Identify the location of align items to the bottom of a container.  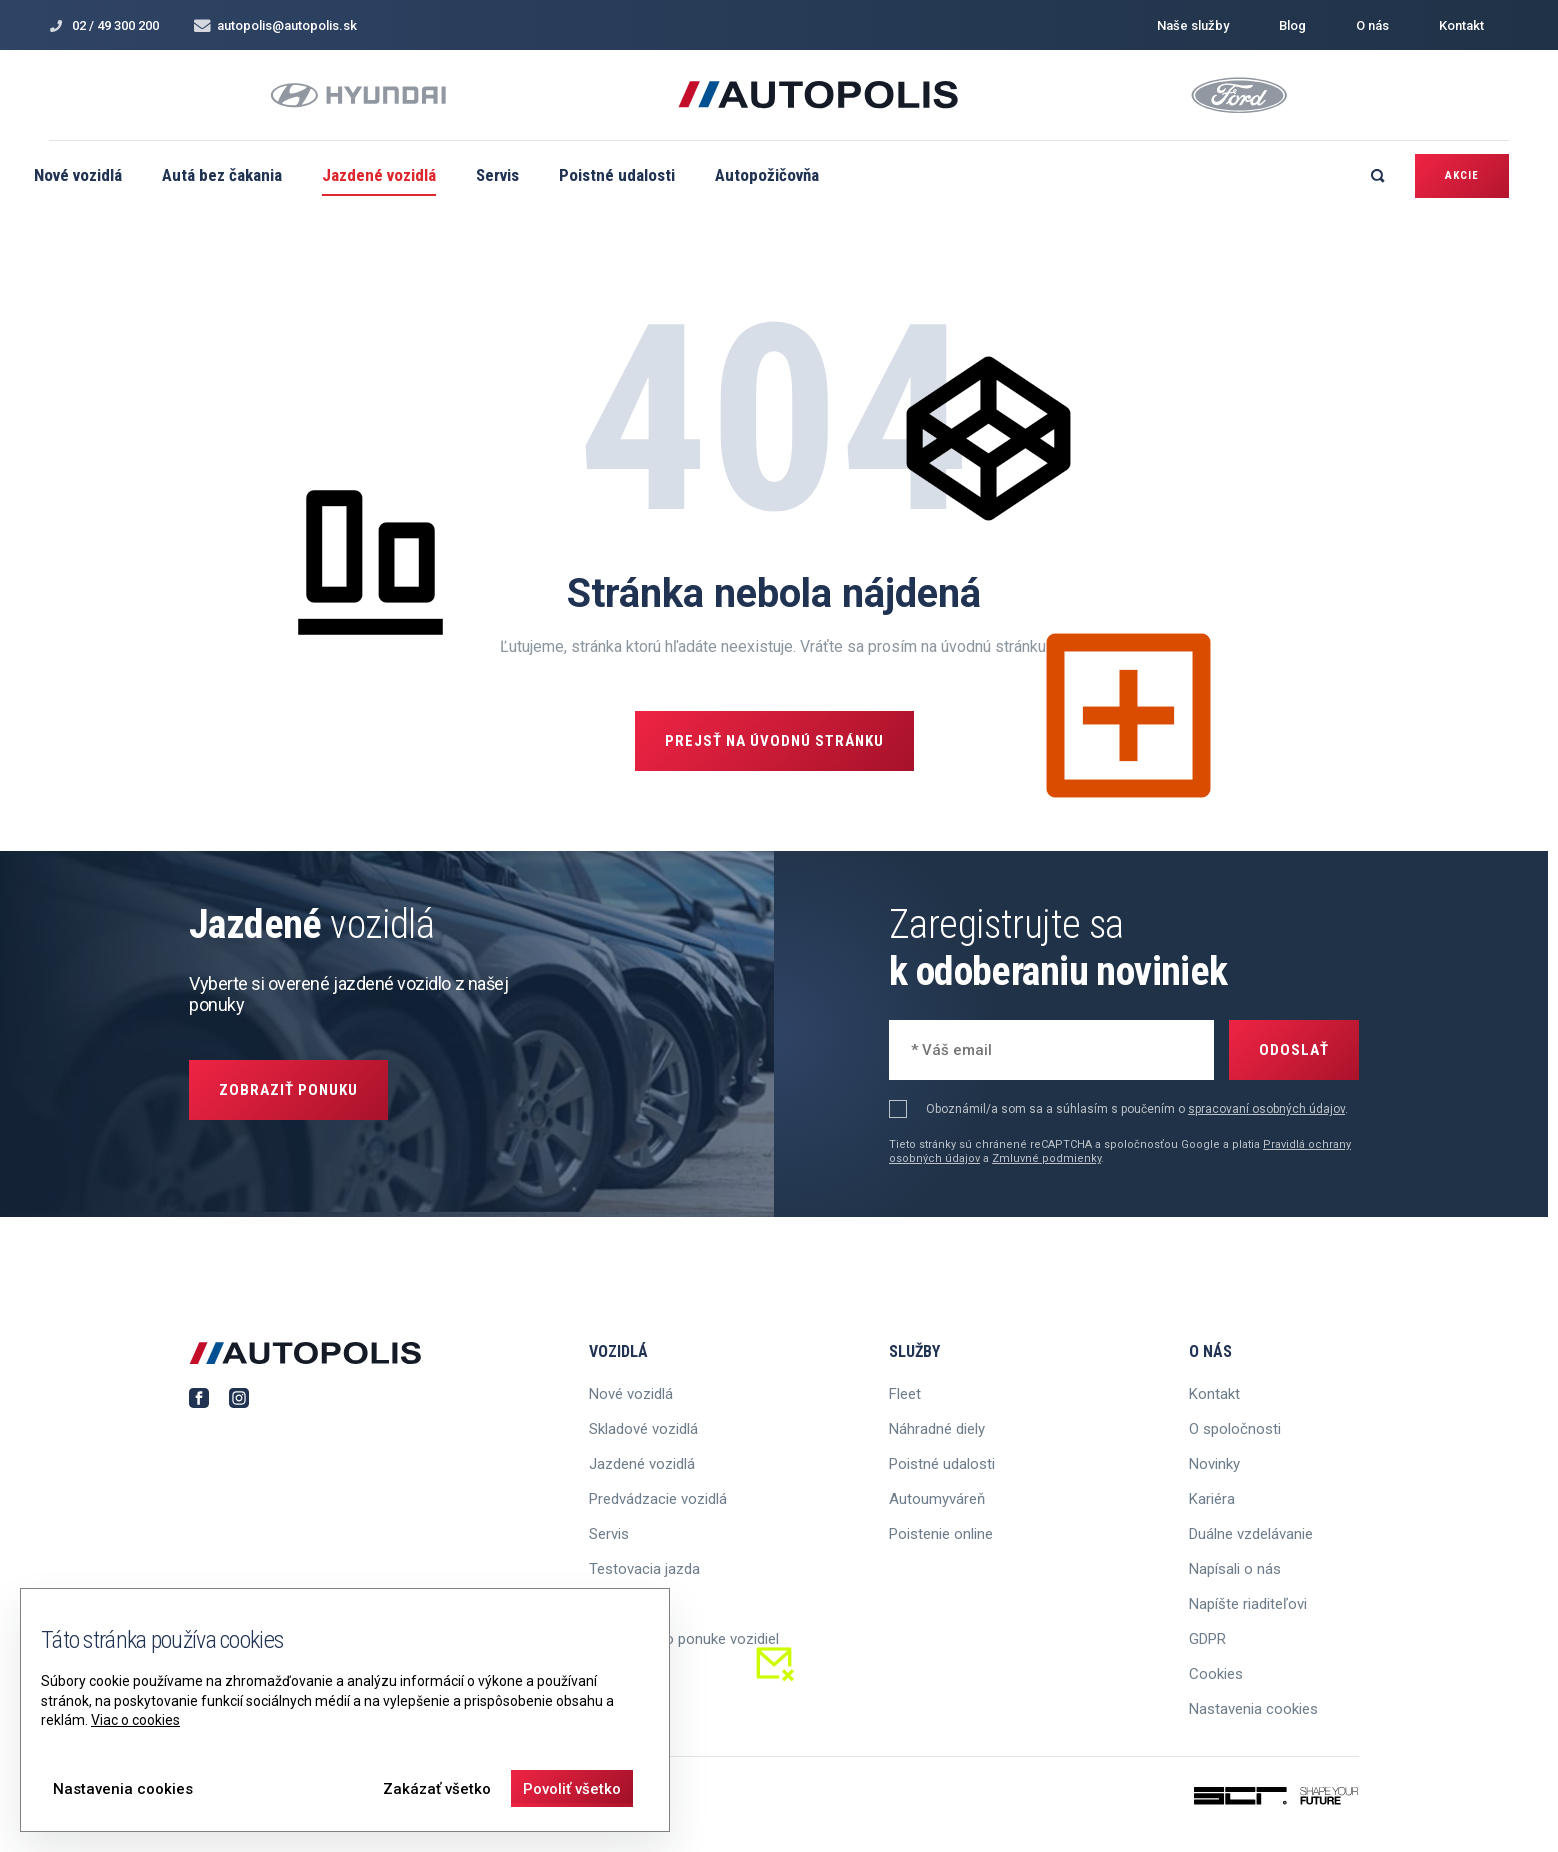
(370, 562).